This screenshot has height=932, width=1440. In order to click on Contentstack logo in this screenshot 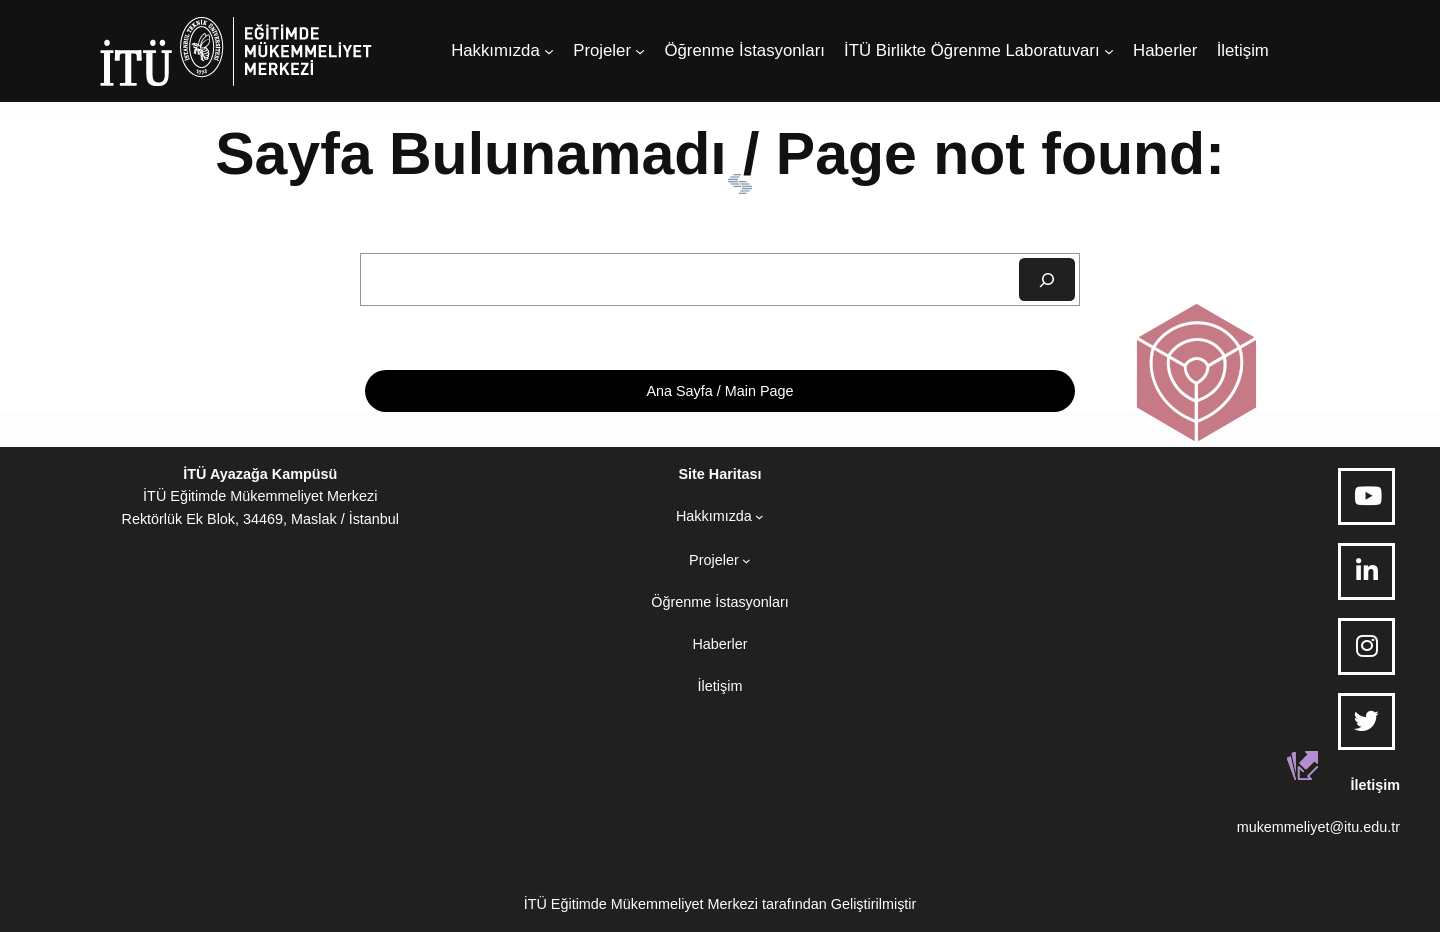, I will do `click(740, 184)`.